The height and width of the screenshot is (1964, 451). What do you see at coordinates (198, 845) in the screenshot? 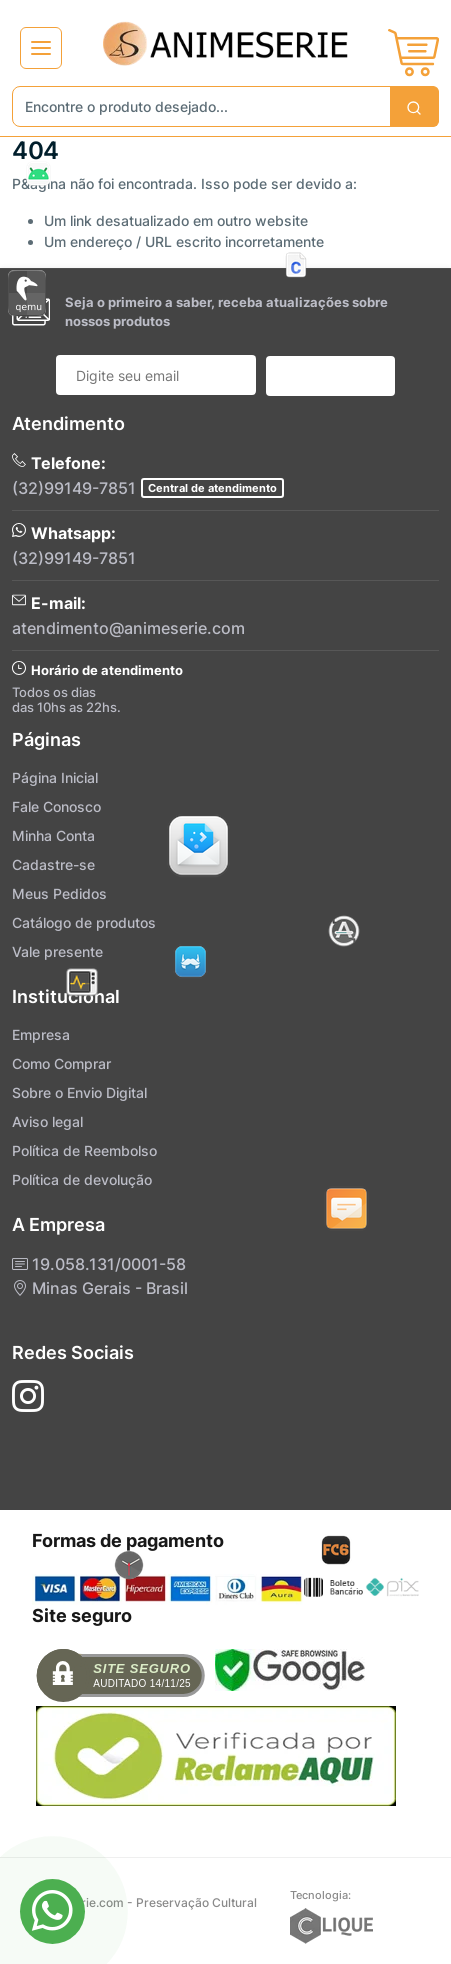
I see `open sieve mail filter editor` at bounding box center [198, 845].